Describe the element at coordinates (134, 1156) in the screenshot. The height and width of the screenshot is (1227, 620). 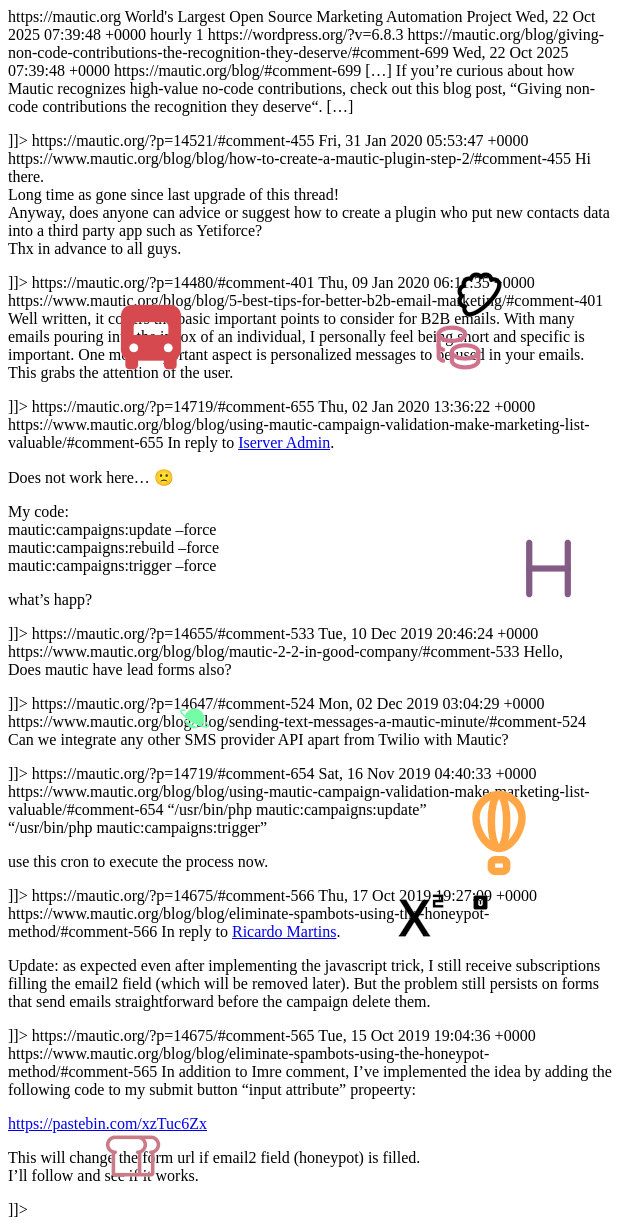
I see `browse bakery or bread products` at that location.